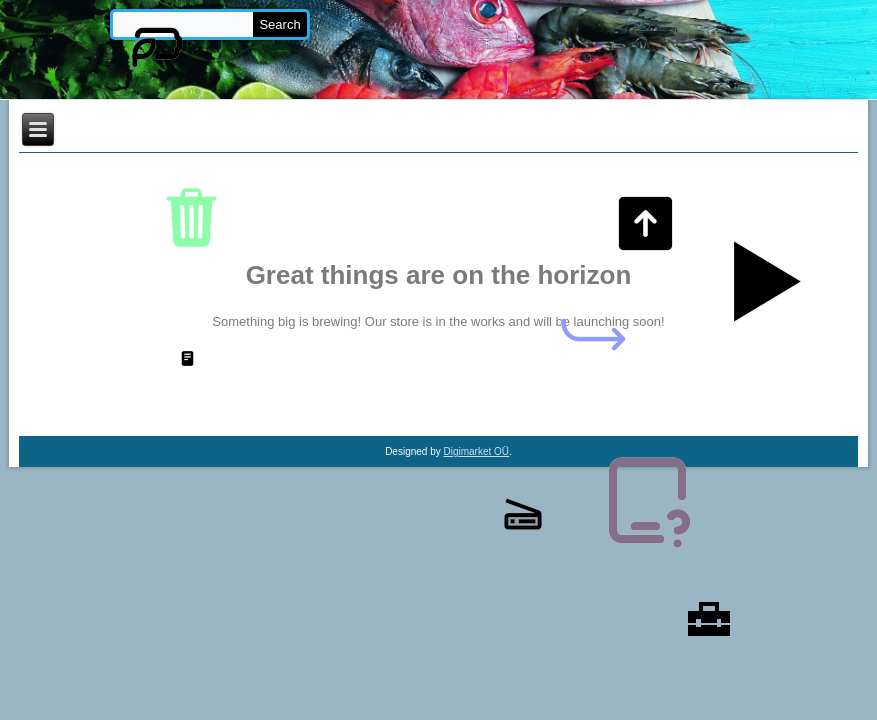  Describe the element at coordinates (187, 358) in the screenshot. I see `open reader mode for distraction-free viewing` at that location.